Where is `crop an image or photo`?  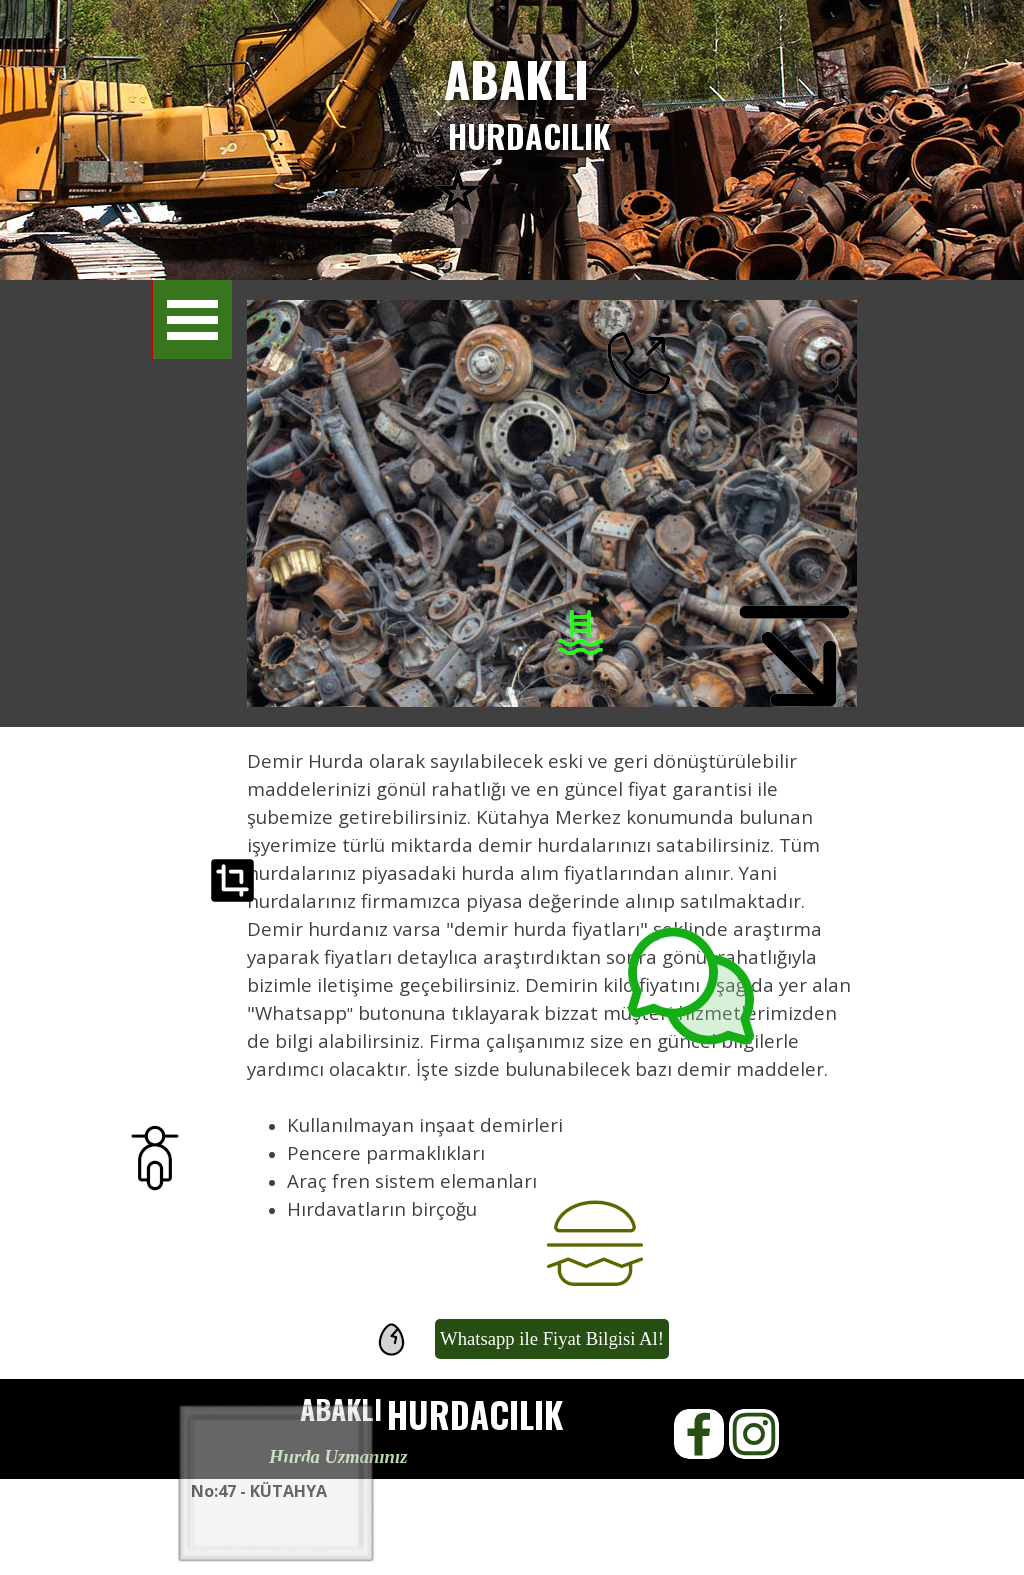 crop an image or photo is located at coordinates (232, 880).